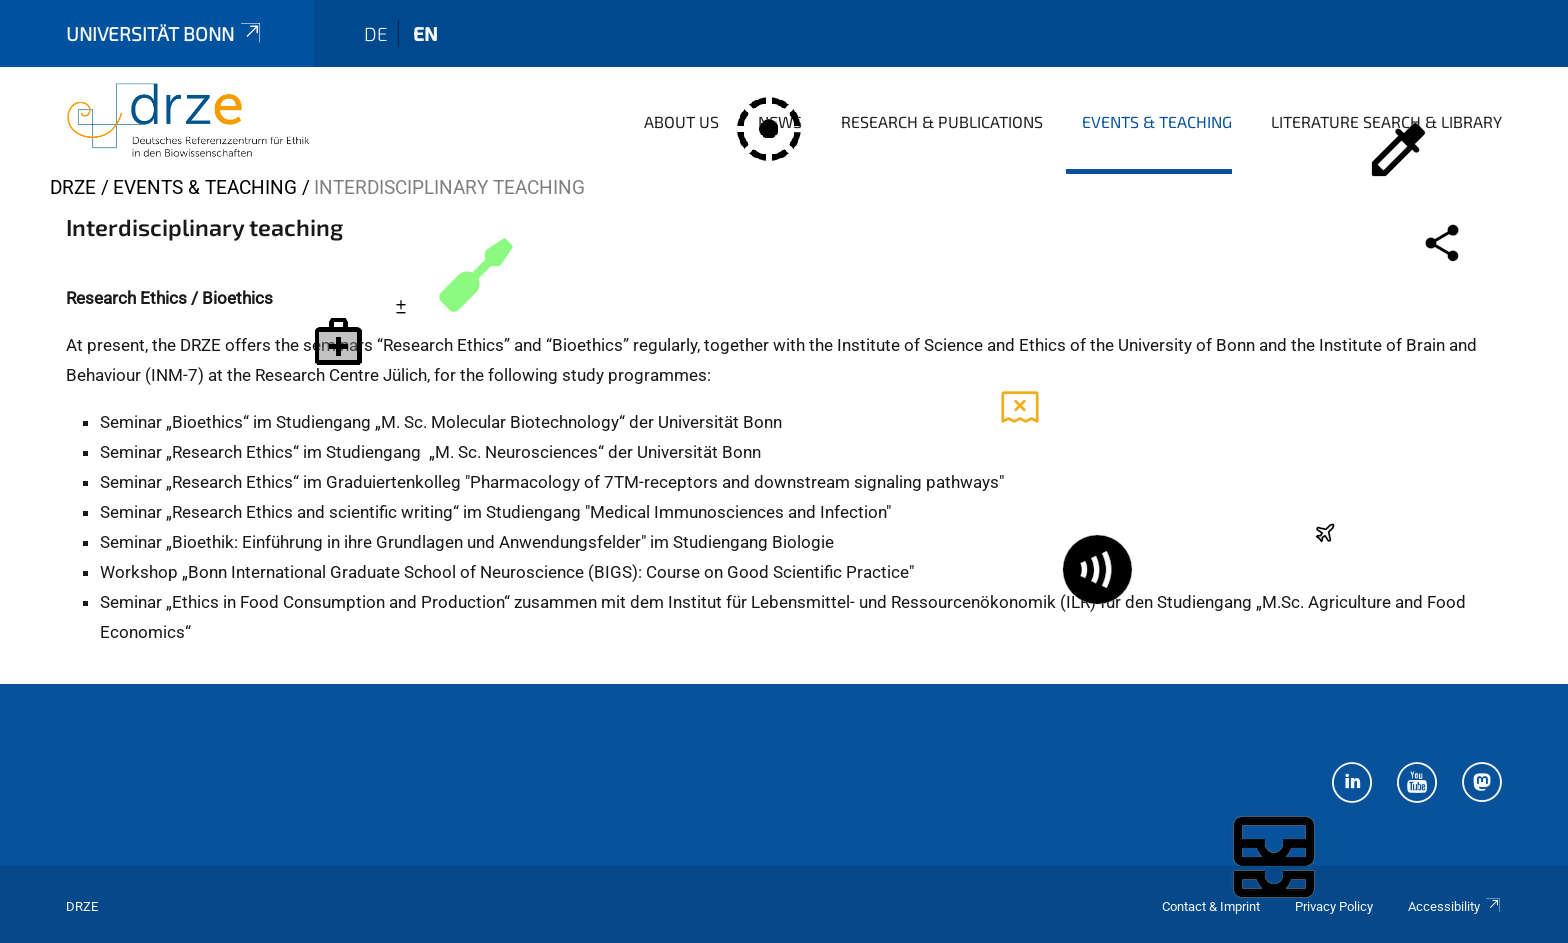 Image resolution: width=1568 pixels, height=943 pixels. Describe the element at coordinates (1398, 149) in the screenshot. I see `pick a color from the canvas` at that location.